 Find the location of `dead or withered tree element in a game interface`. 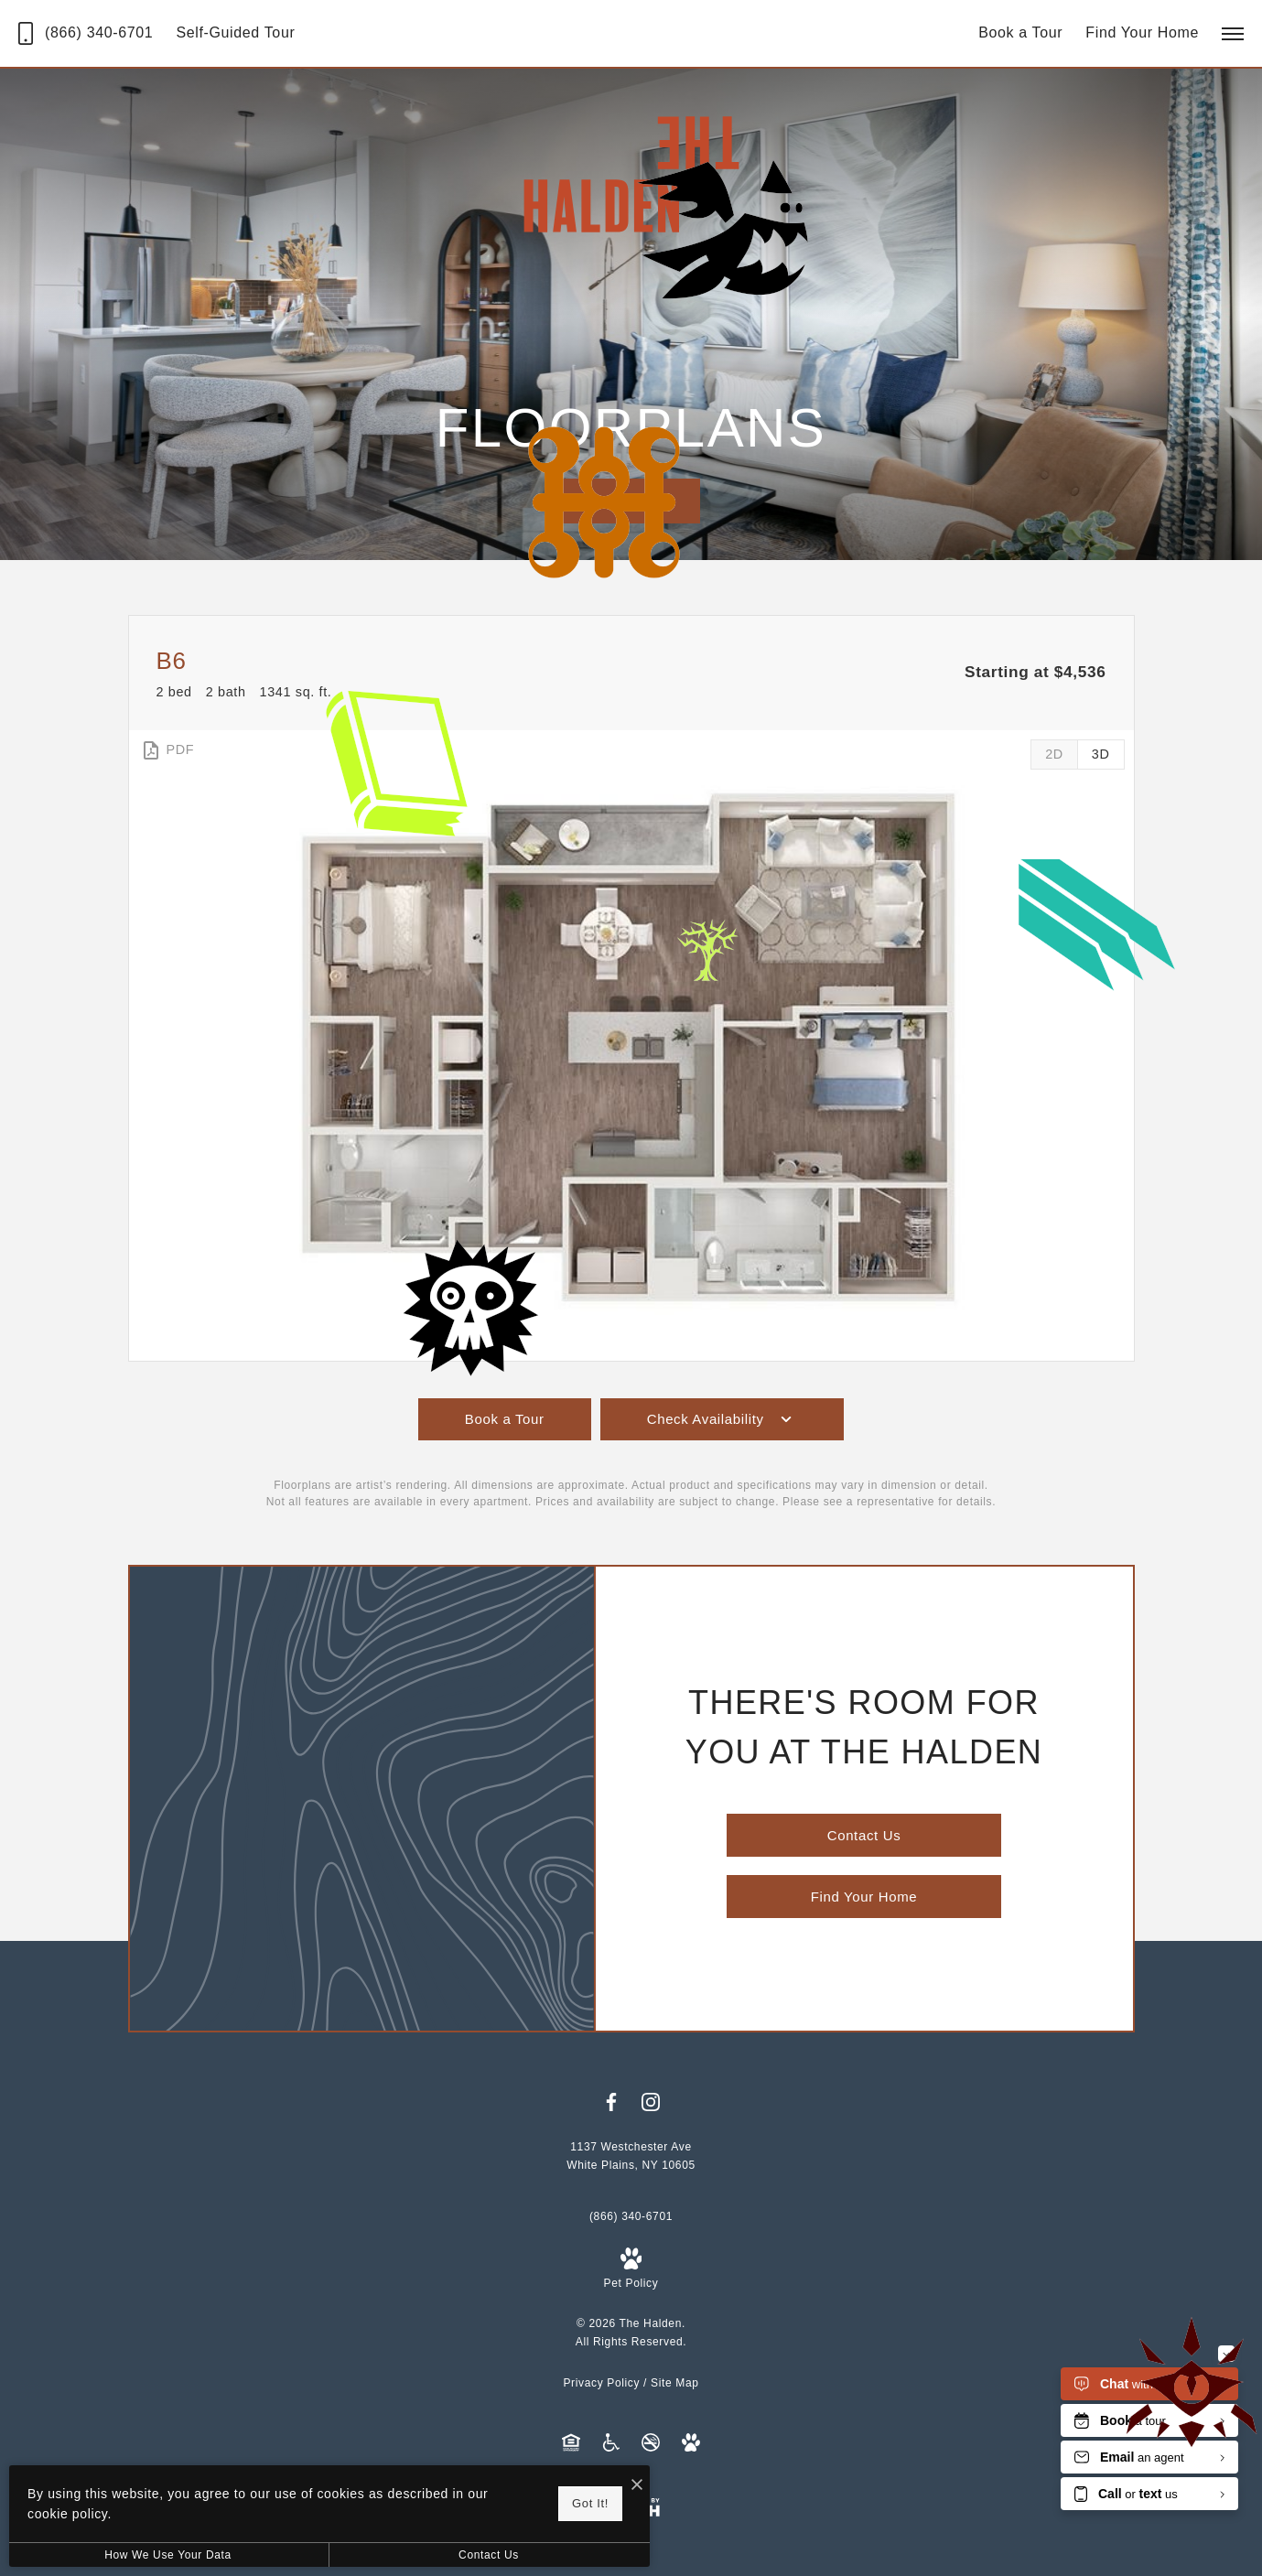

dead or withered tree element in a game interface is located at coordinates (707, 950).